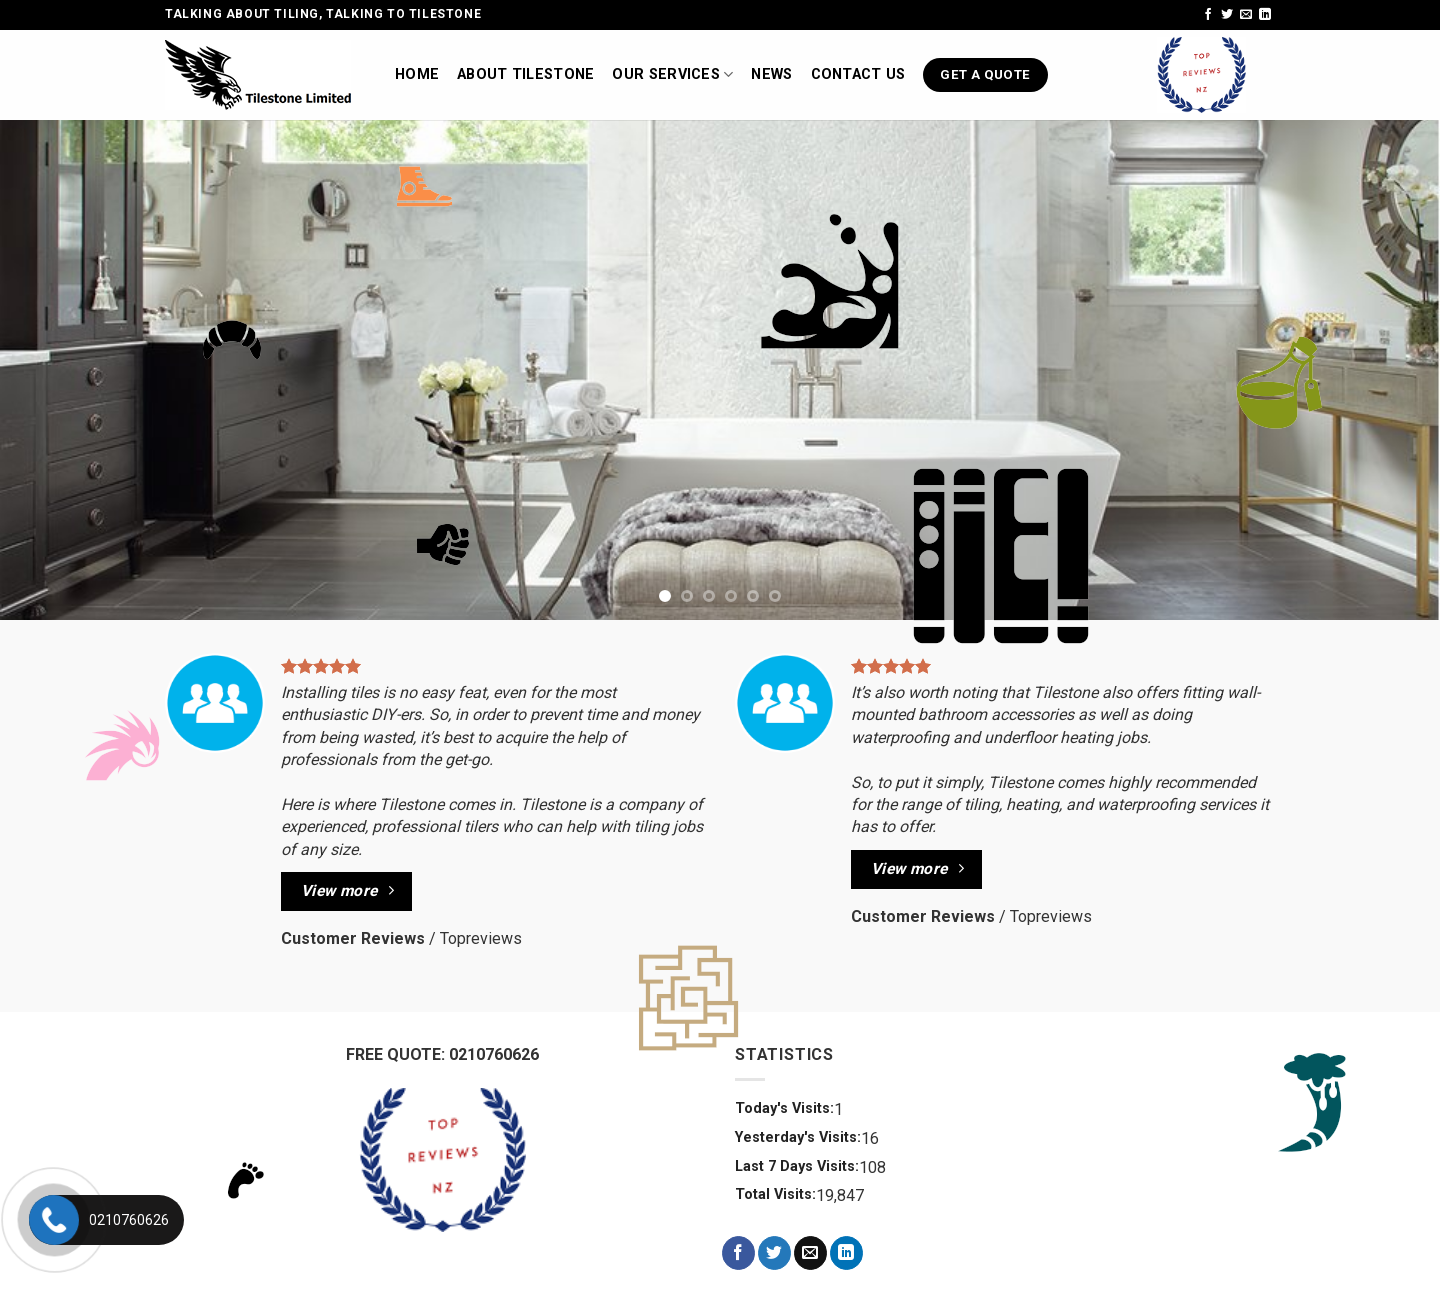 The image size is (1440, 1313). I want to click on browse bakery or pastry items, so click(232, 340).